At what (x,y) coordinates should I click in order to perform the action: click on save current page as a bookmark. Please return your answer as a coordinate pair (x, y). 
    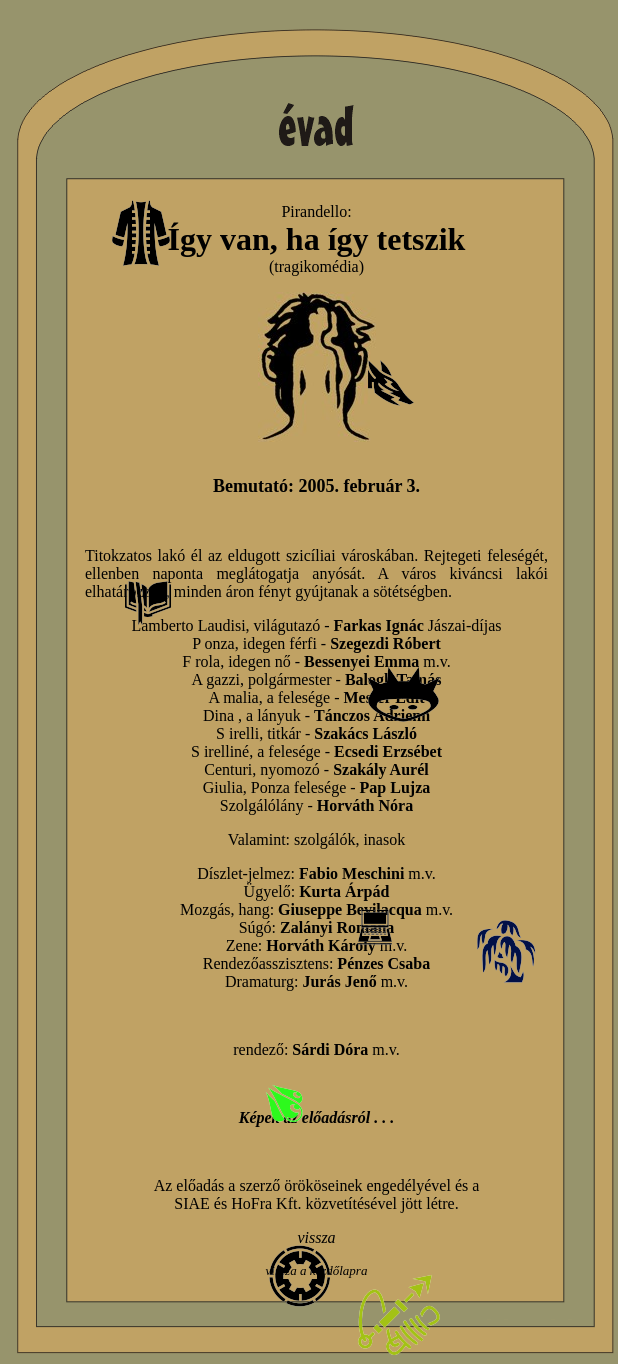
    Looking at the image, I should click on (148, 602).